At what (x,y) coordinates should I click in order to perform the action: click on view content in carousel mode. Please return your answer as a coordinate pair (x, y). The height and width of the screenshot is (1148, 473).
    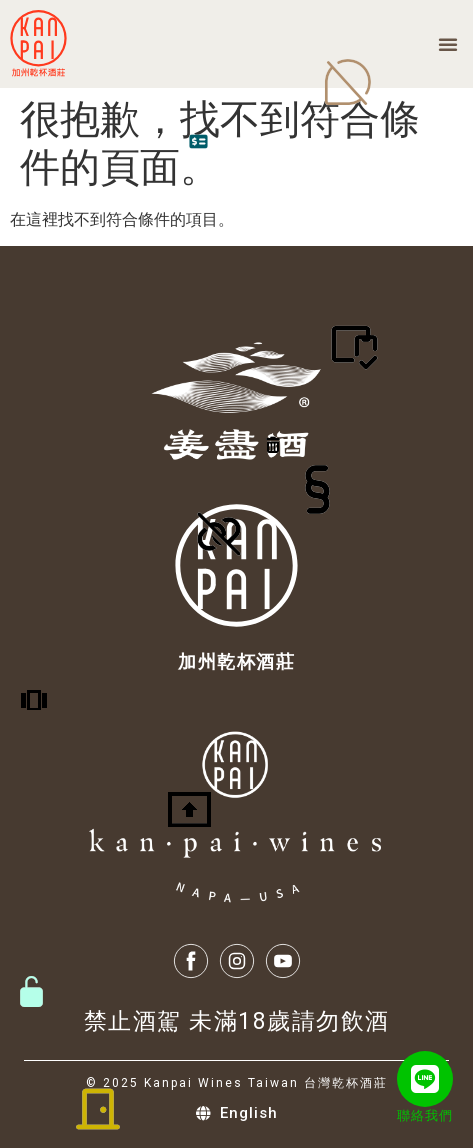
    Looking at the image, I should click on (34, 701).